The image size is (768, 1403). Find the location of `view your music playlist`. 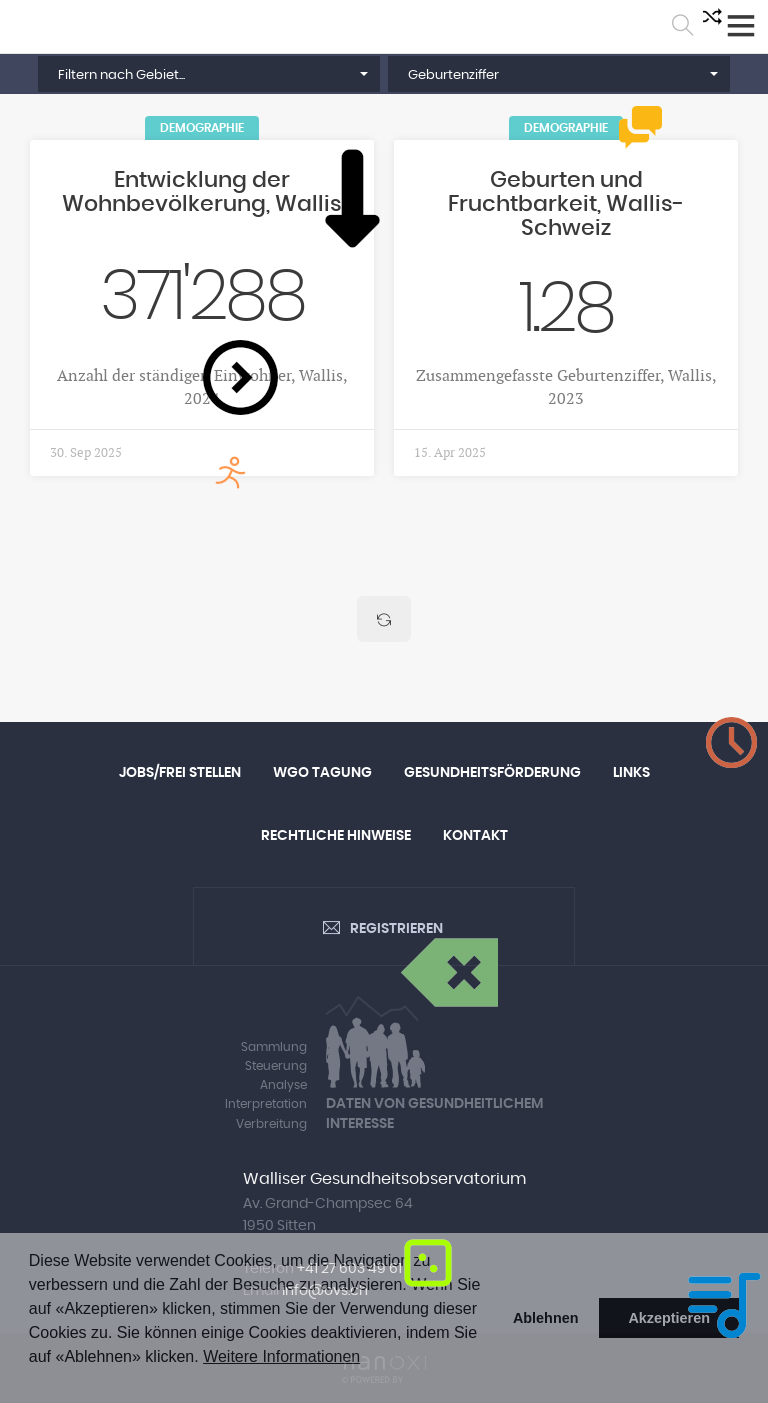

view your music playlist is located at coordinates (724, 1305).